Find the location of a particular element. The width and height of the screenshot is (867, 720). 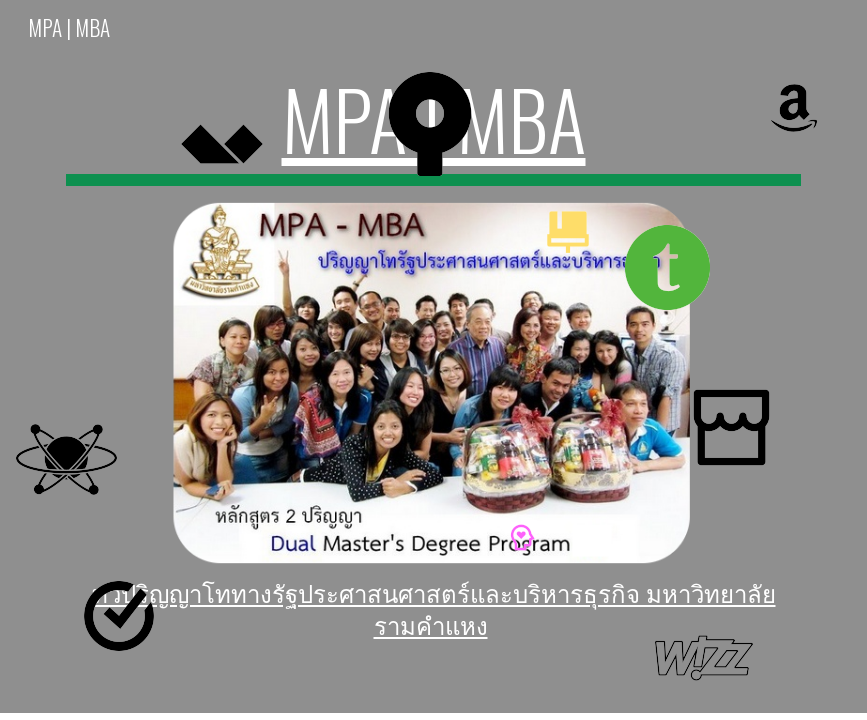

talend brand logo is located at coordinates (667, 267).